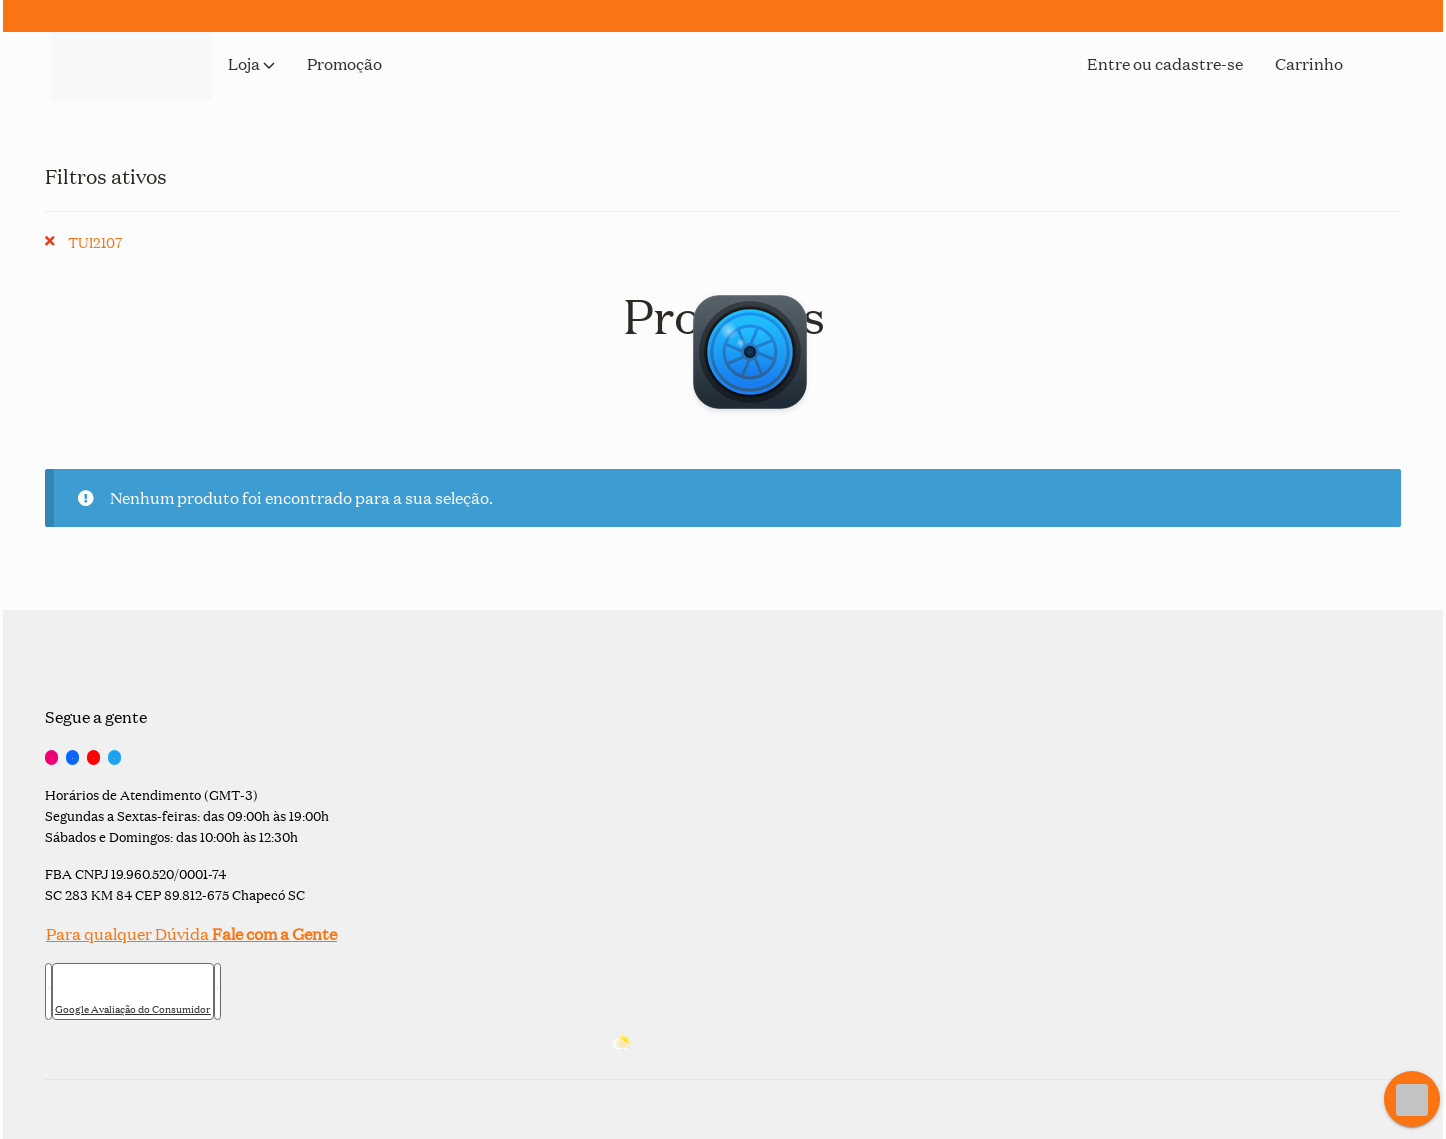  I want to click on open digikam photo management app, so click(750, 352).